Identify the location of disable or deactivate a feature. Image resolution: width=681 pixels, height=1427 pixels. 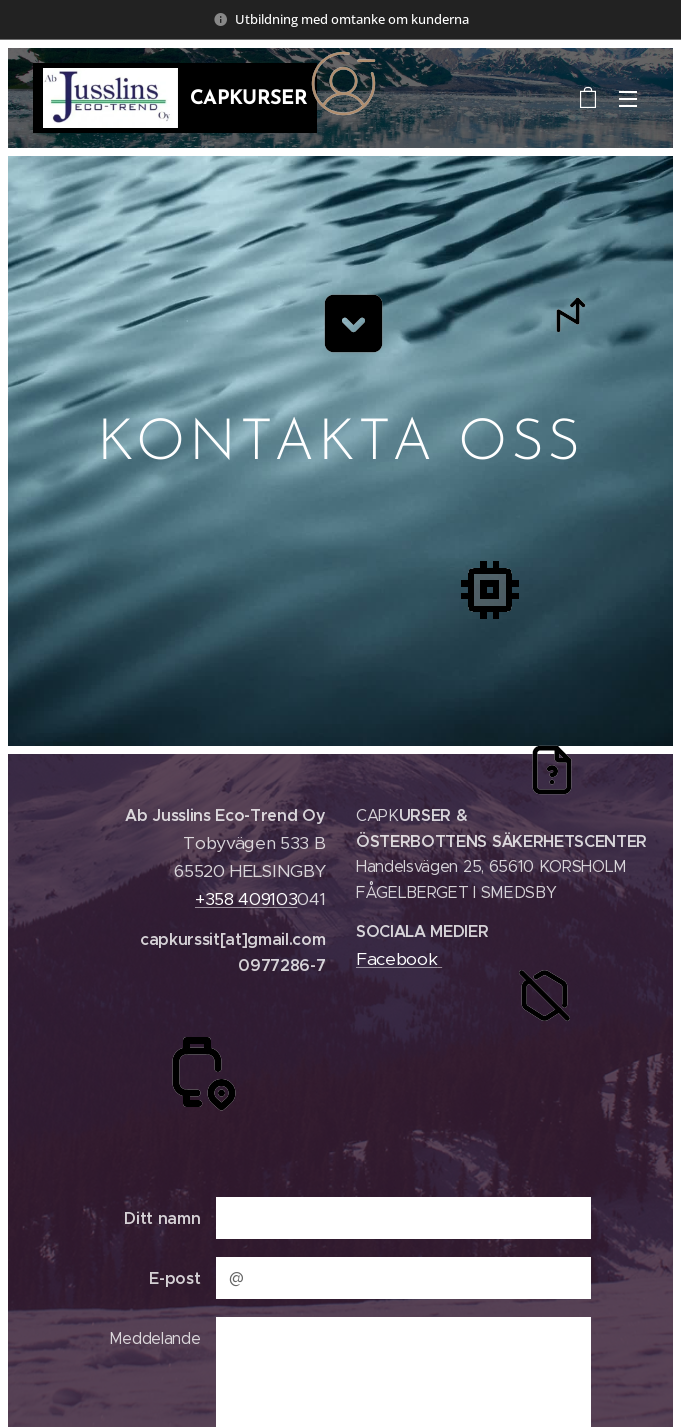
(544, 995).